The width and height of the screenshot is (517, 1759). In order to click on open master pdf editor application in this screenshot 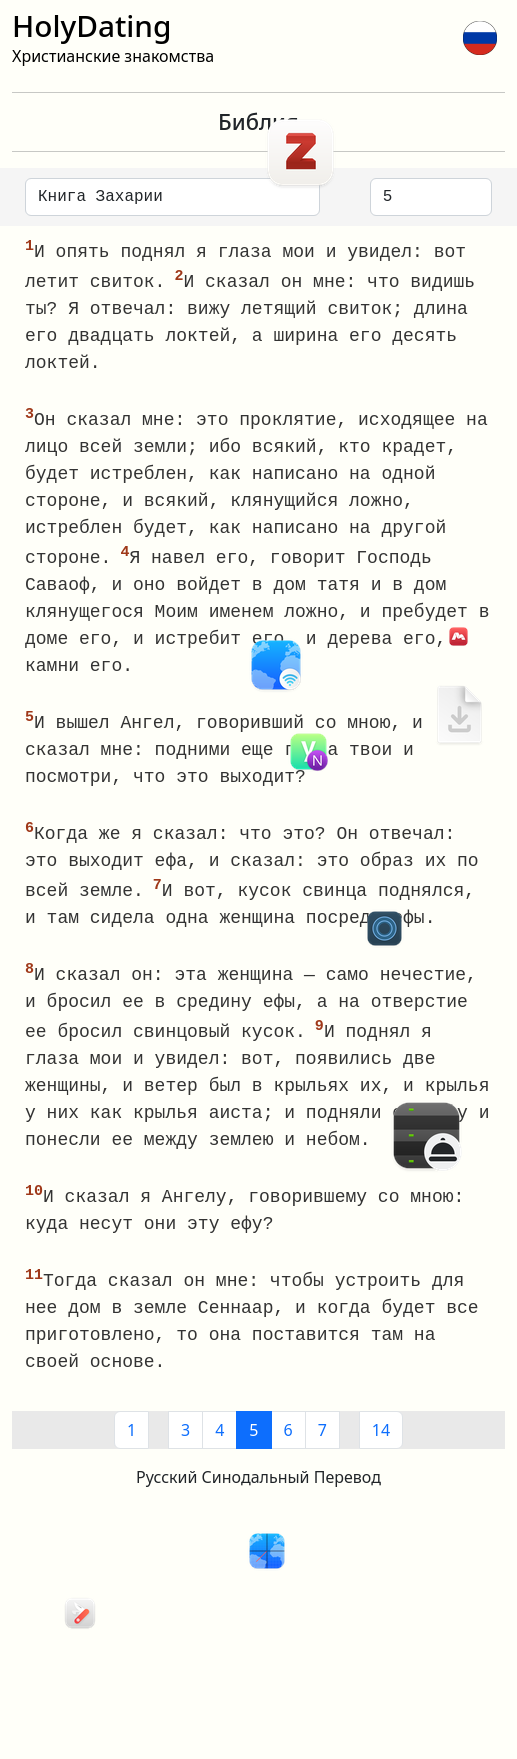, I will do `click(458, 636)`.